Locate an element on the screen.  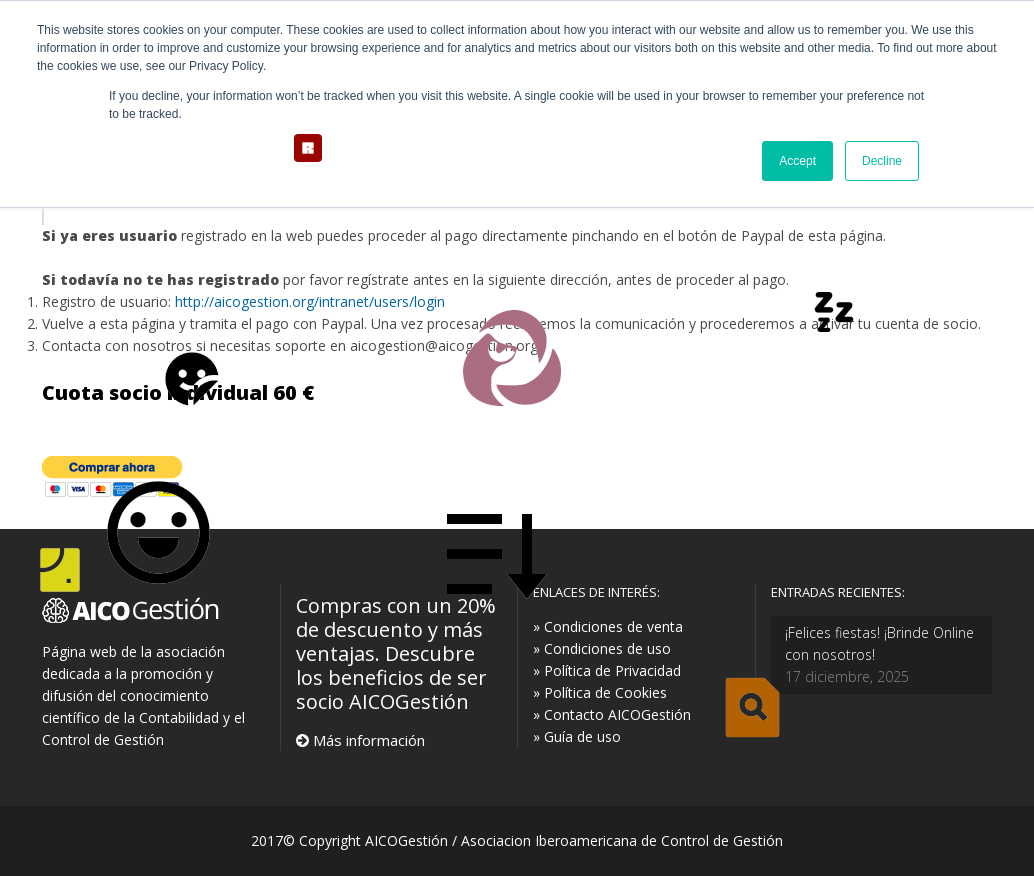
add a sticker to your message is located at coordinates (192, 379).